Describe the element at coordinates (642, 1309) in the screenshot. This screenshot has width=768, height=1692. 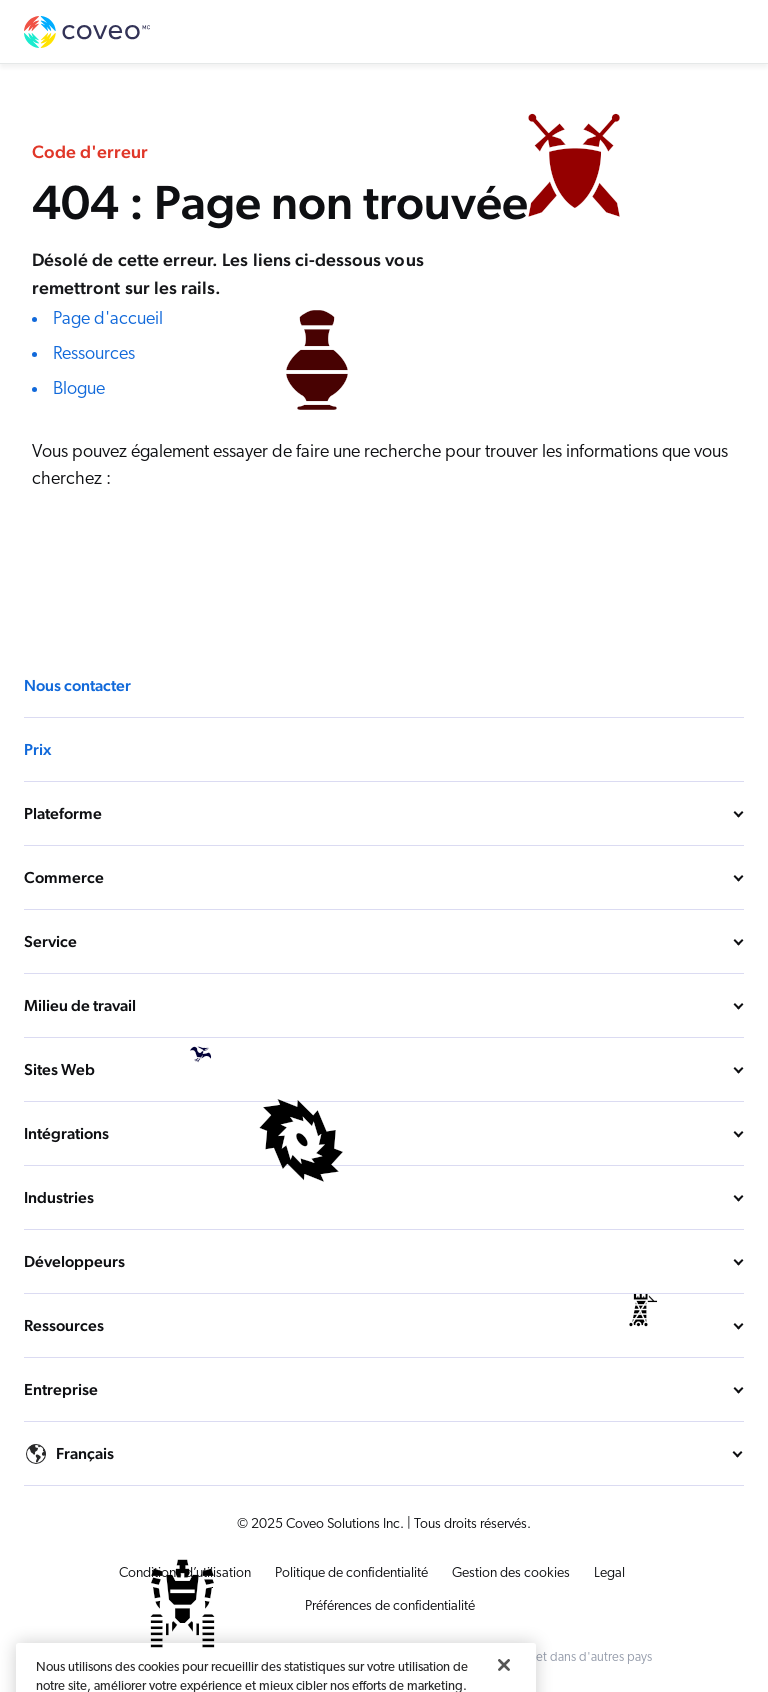
I see `access siege tower unit in strategy game` at that location.